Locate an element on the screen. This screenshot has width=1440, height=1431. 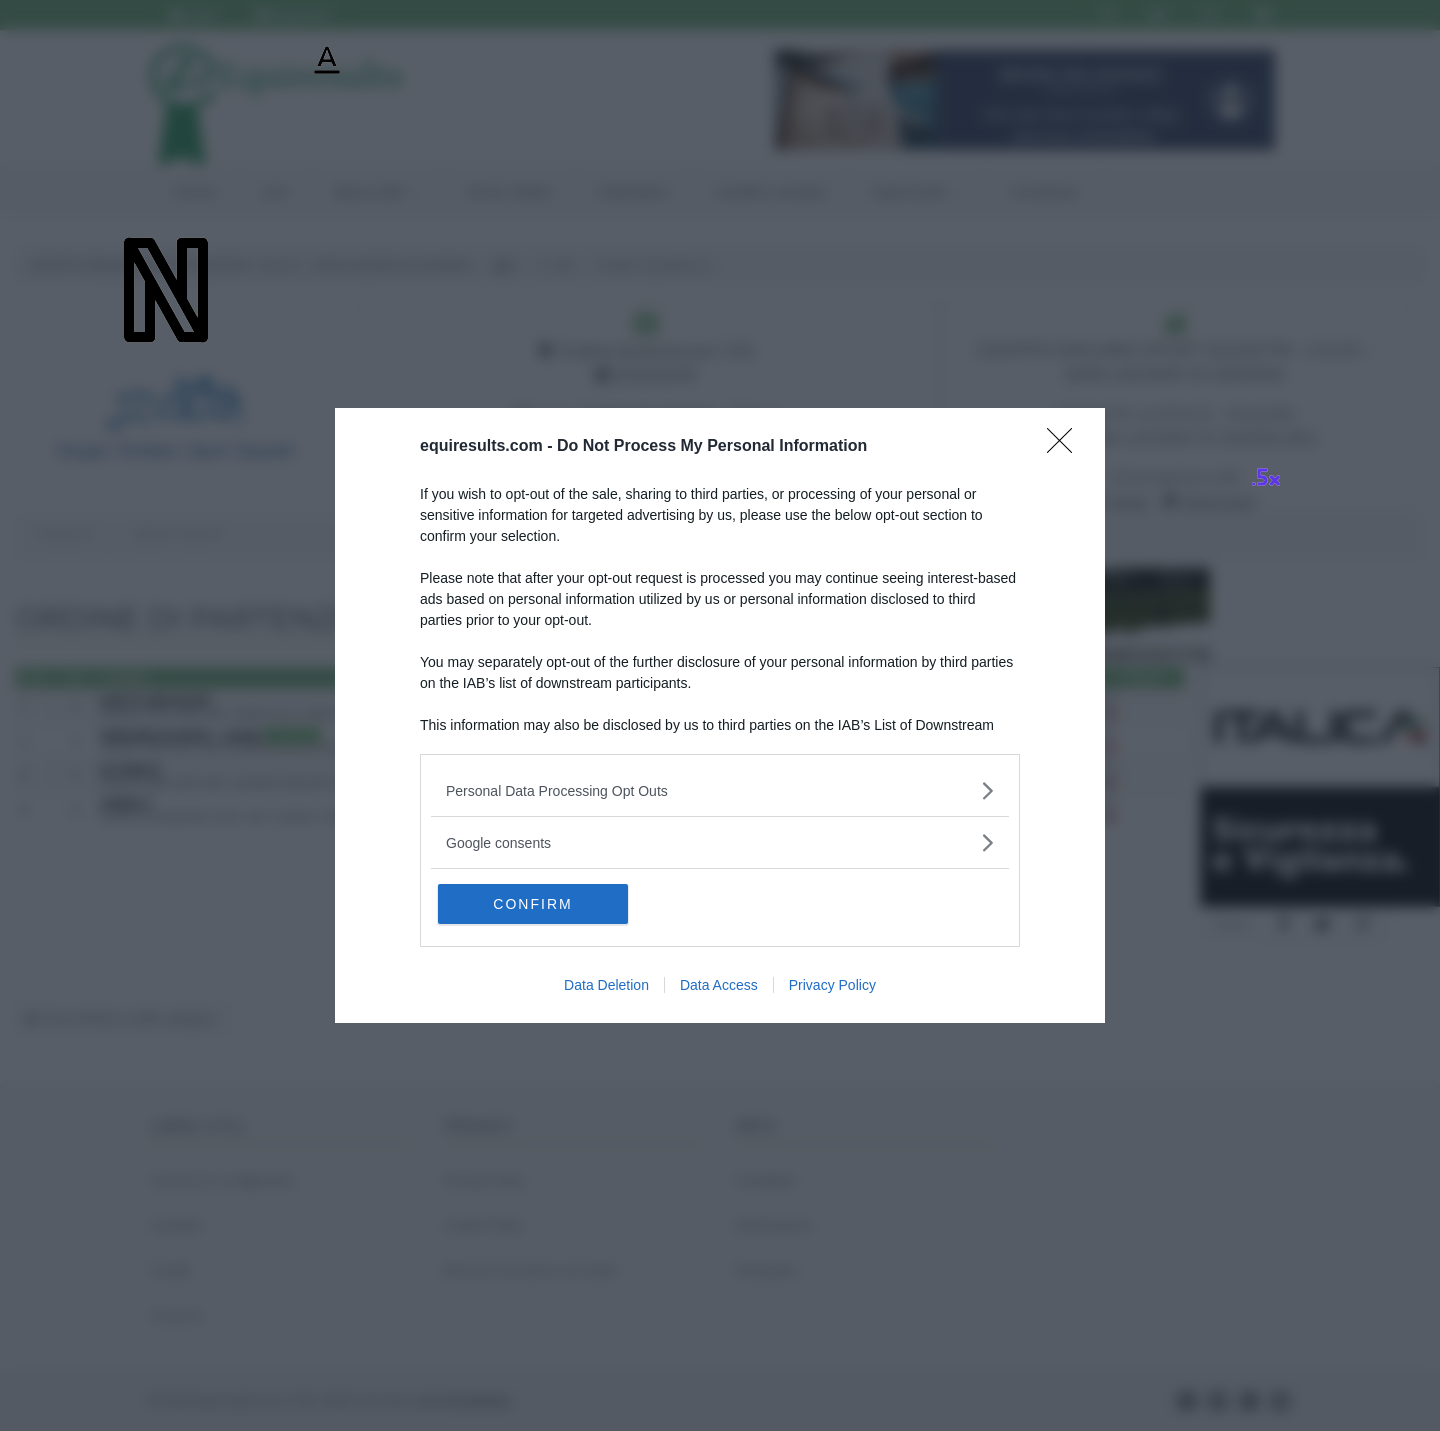
set playback speed to 0.5x is located at coordinates (1266, 477).